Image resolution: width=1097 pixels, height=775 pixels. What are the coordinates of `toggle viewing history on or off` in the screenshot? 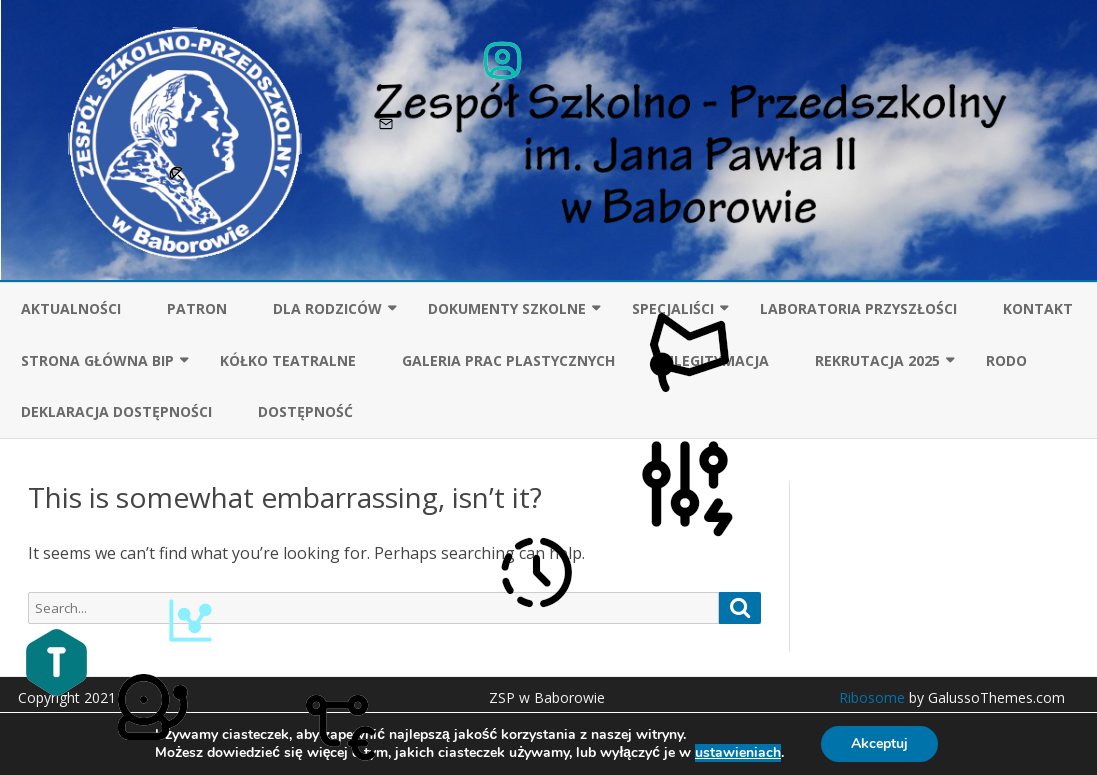 It's located at (536, 572).